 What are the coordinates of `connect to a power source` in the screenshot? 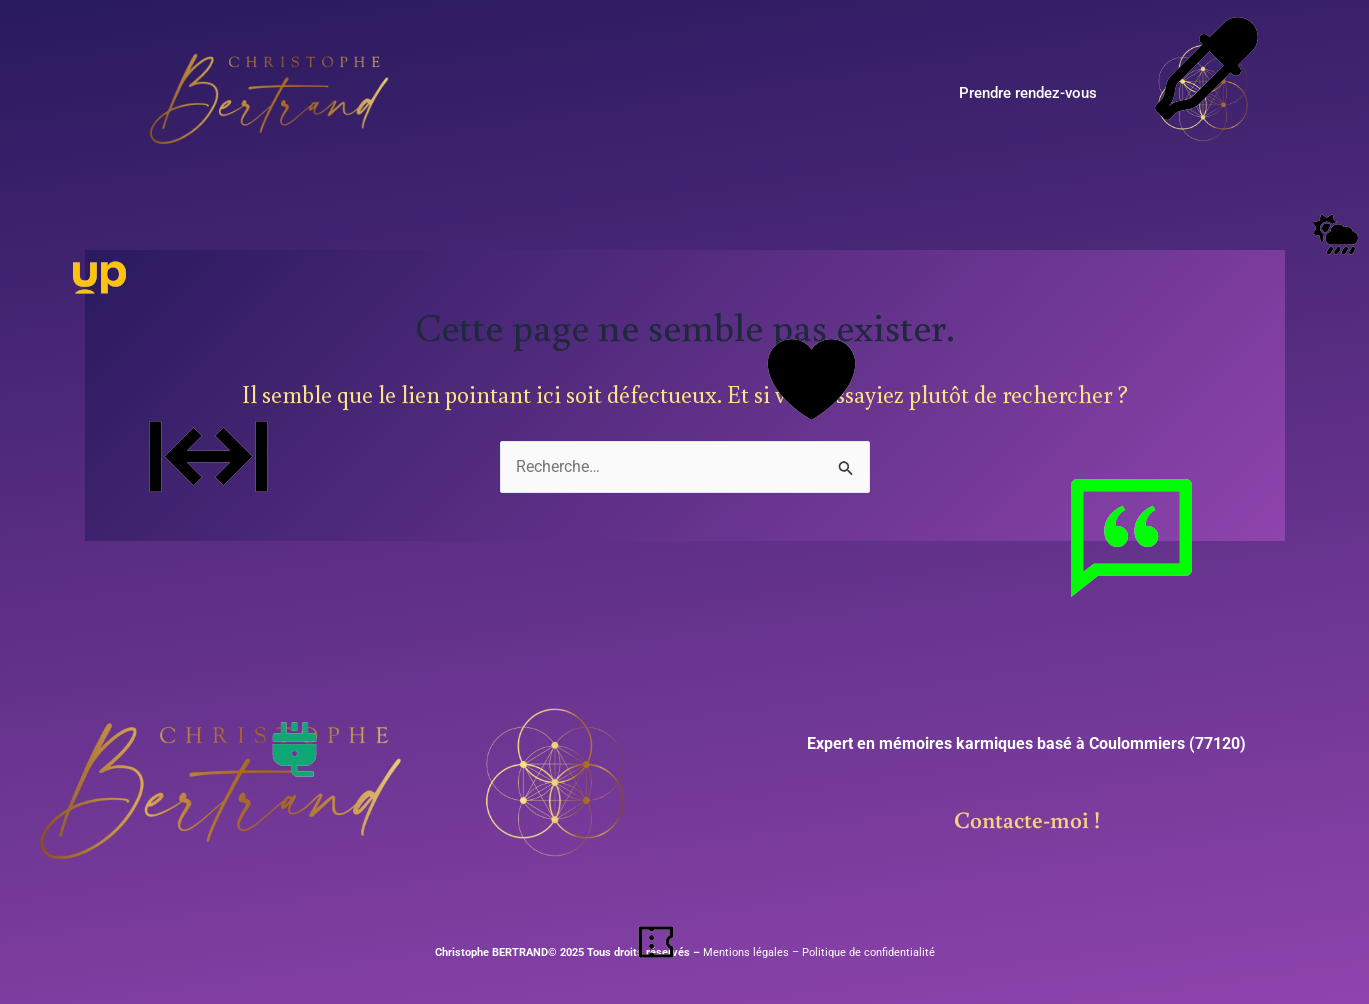 It's located at (294, 749).